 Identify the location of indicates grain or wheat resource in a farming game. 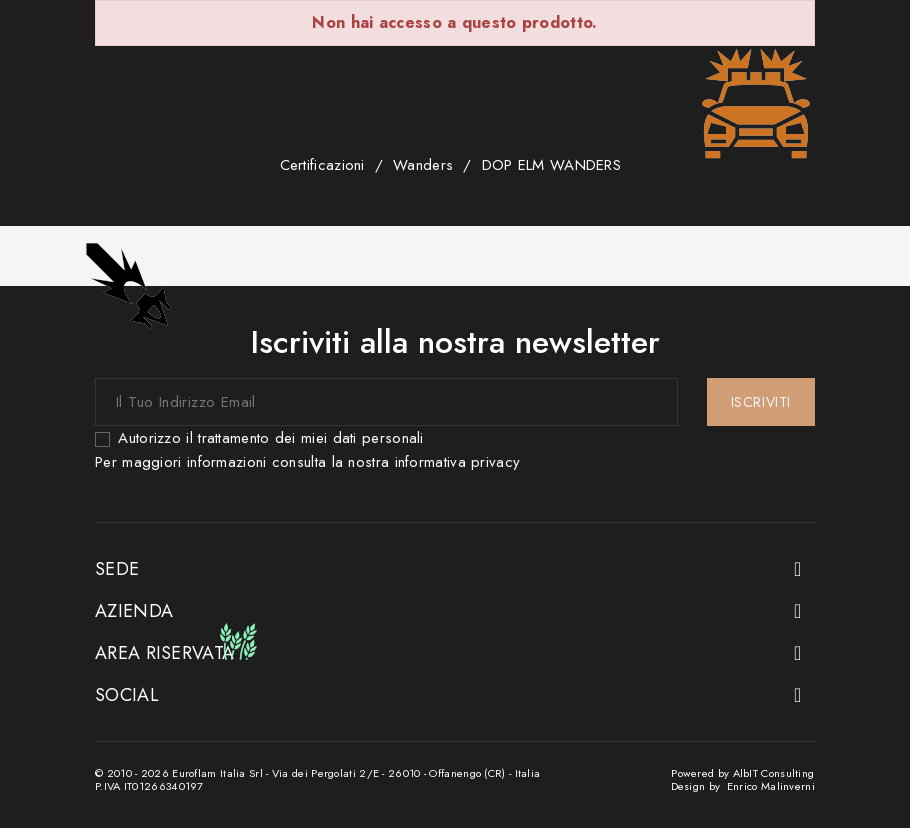
(238, 641).